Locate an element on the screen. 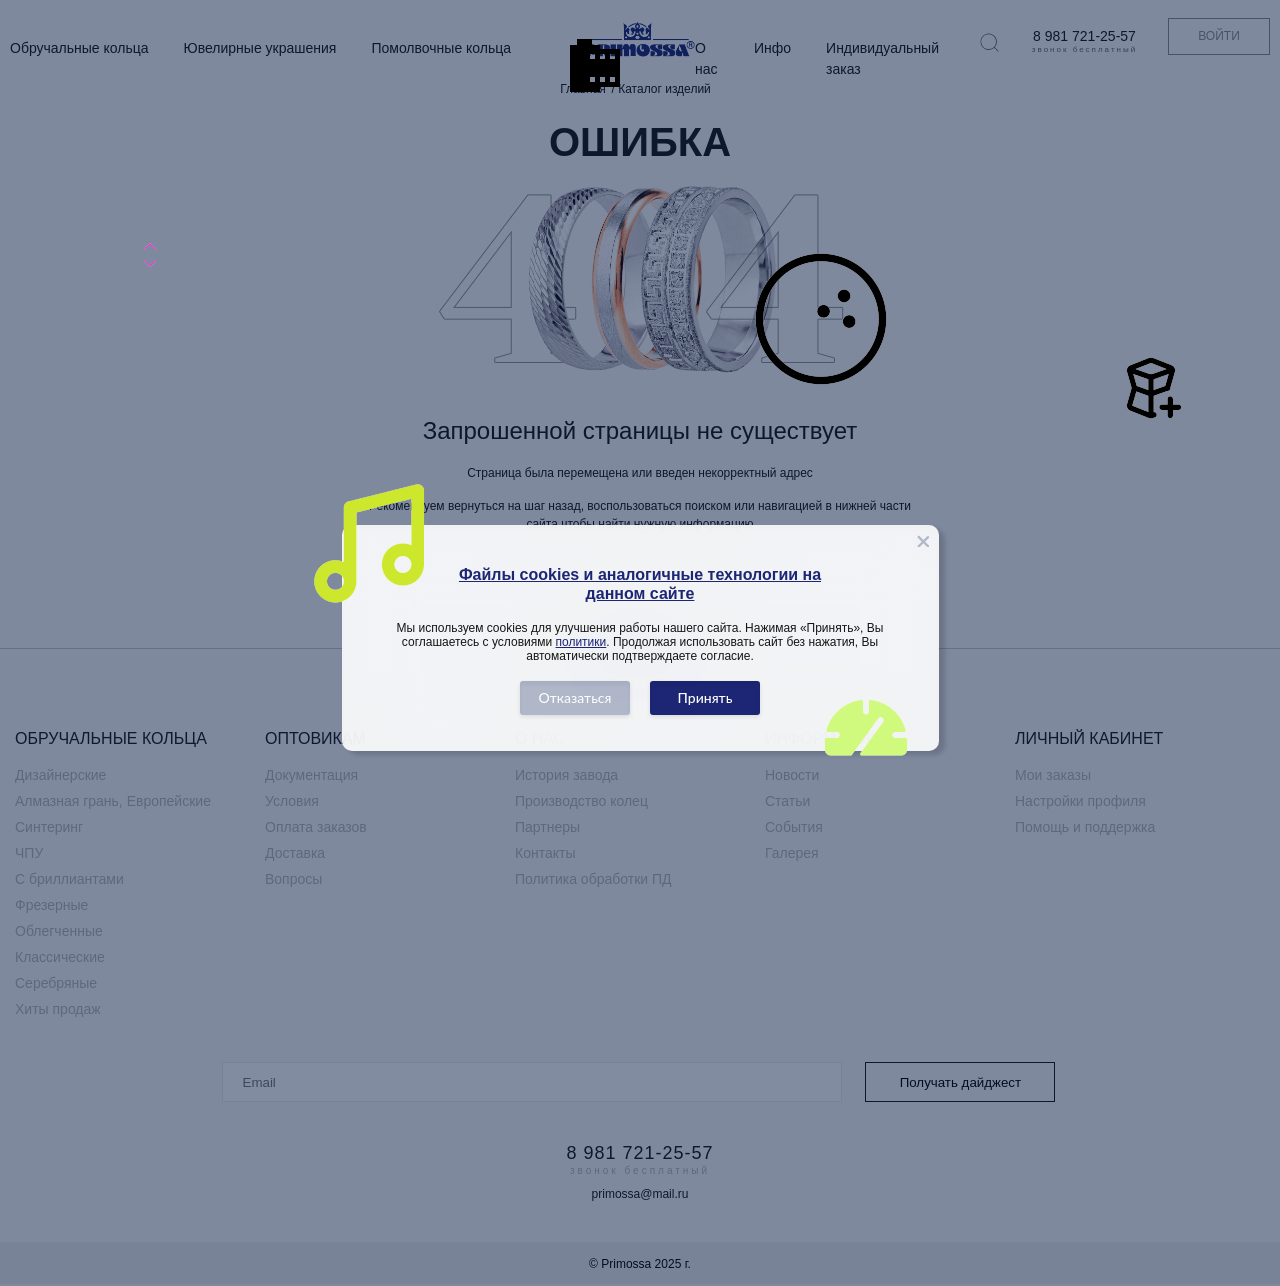  add a new 3D object or model is located at coordinates (1151, 388).